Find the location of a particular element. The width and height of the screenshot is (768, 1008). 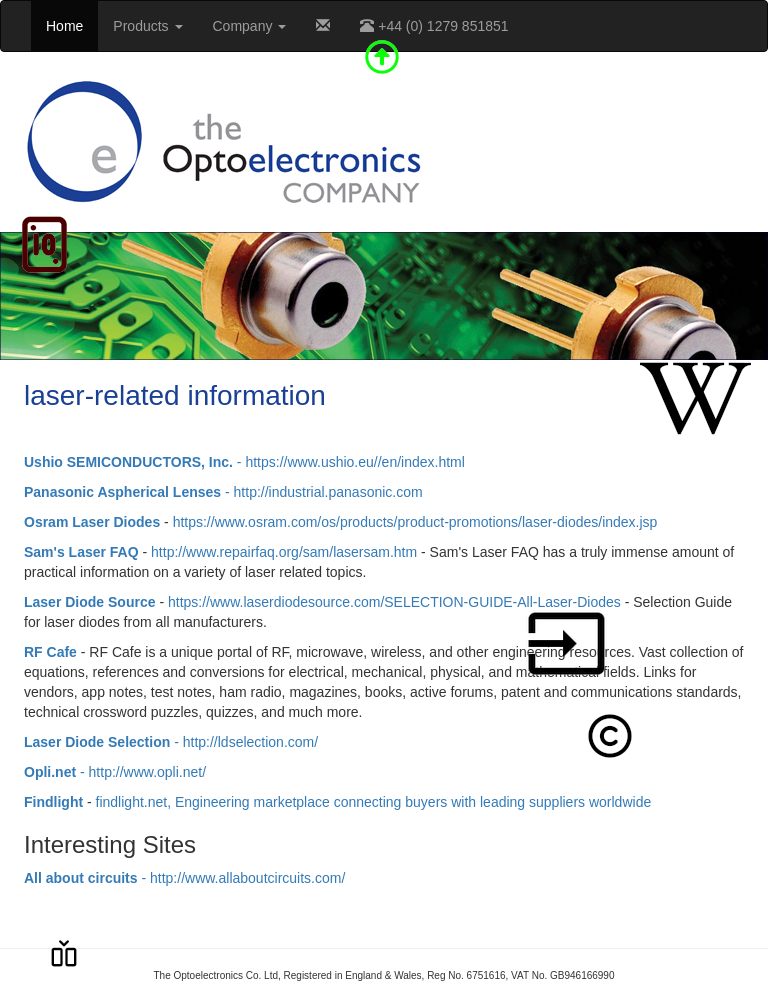

align elements to the top edge is located at coordinates (64, 954).